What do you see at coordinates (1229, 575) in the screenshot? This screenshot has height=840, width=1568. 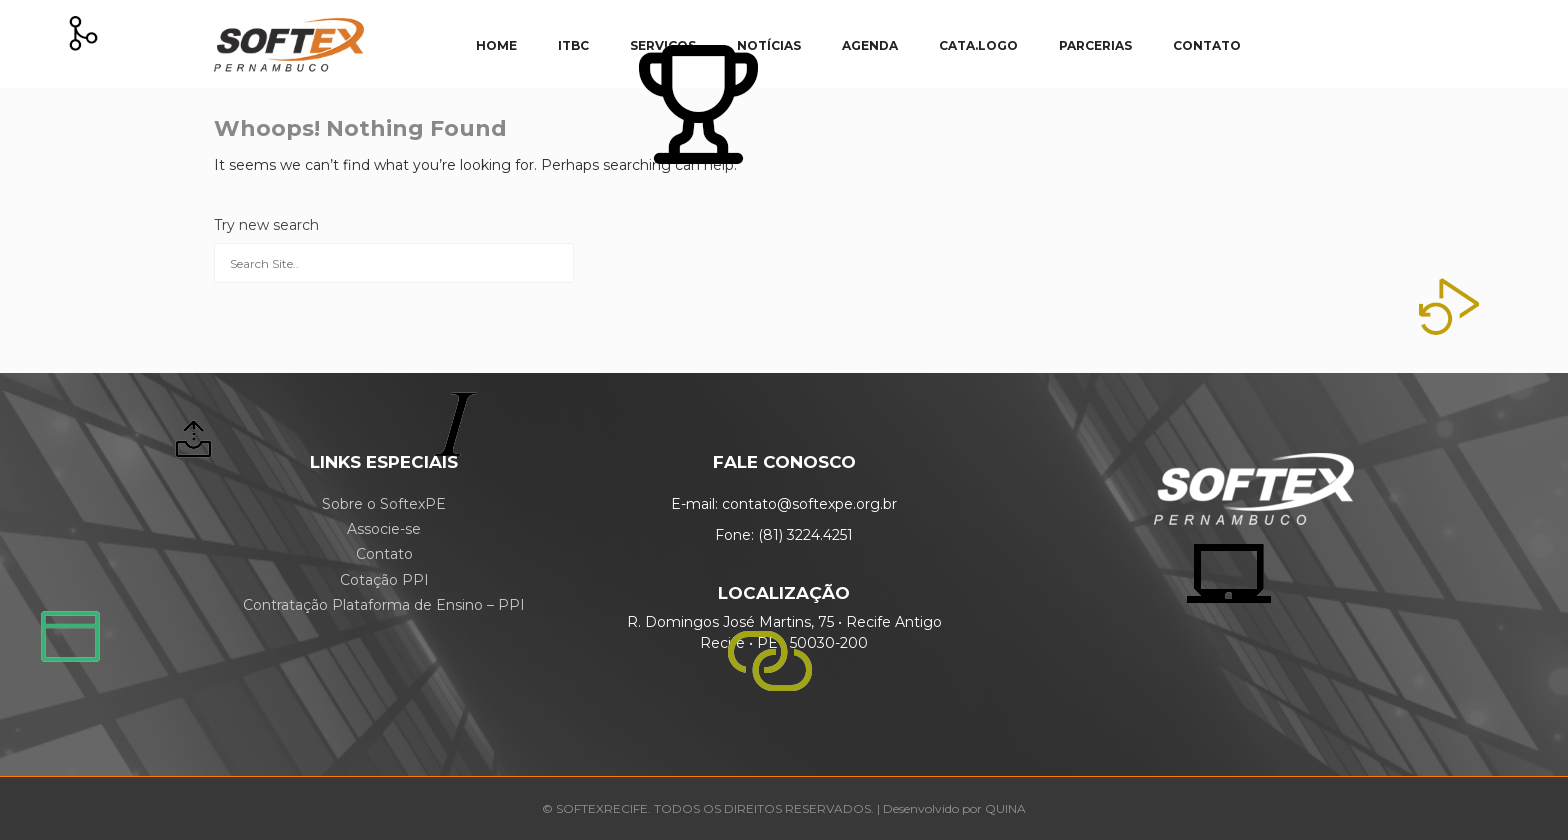 I see `switch to desktop view` at bounding box center [1229, 575].